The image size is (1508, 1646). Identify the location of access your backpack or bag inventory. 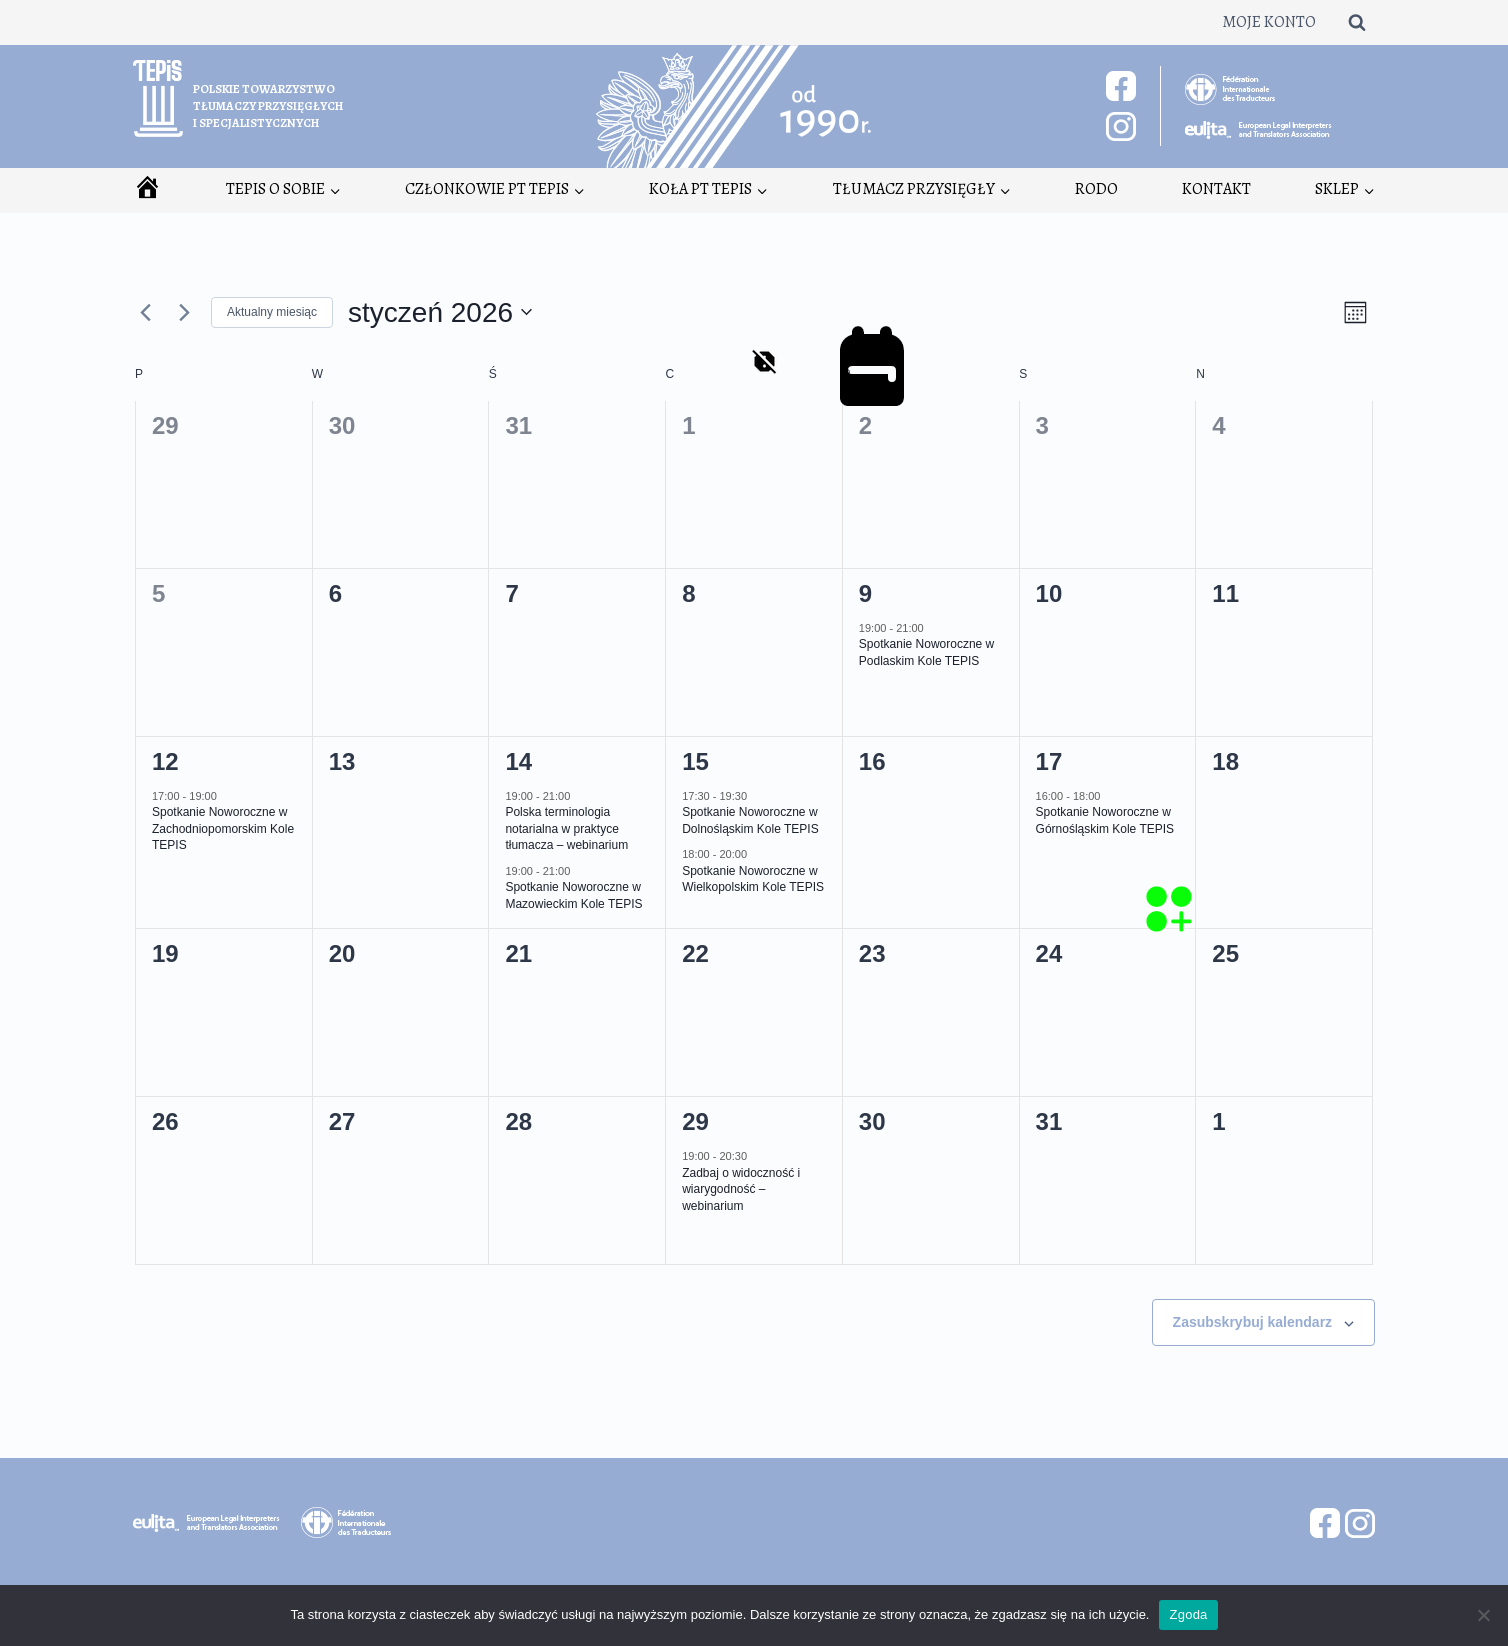
(872, 366).